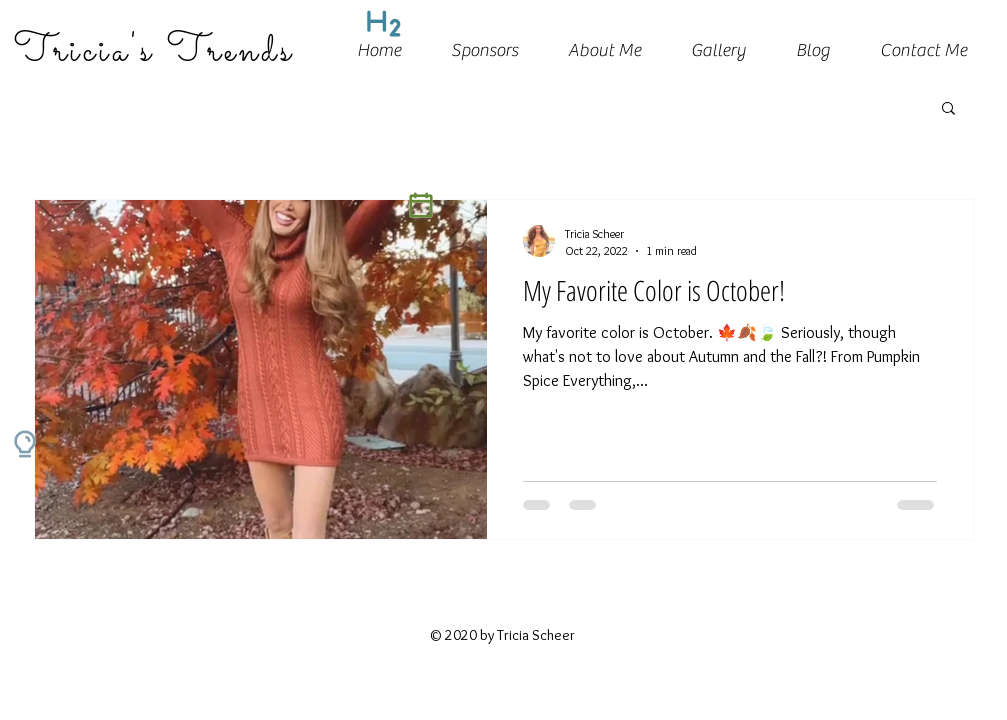  I want to click on access tips or helpful suggestions, so click(25, 444).